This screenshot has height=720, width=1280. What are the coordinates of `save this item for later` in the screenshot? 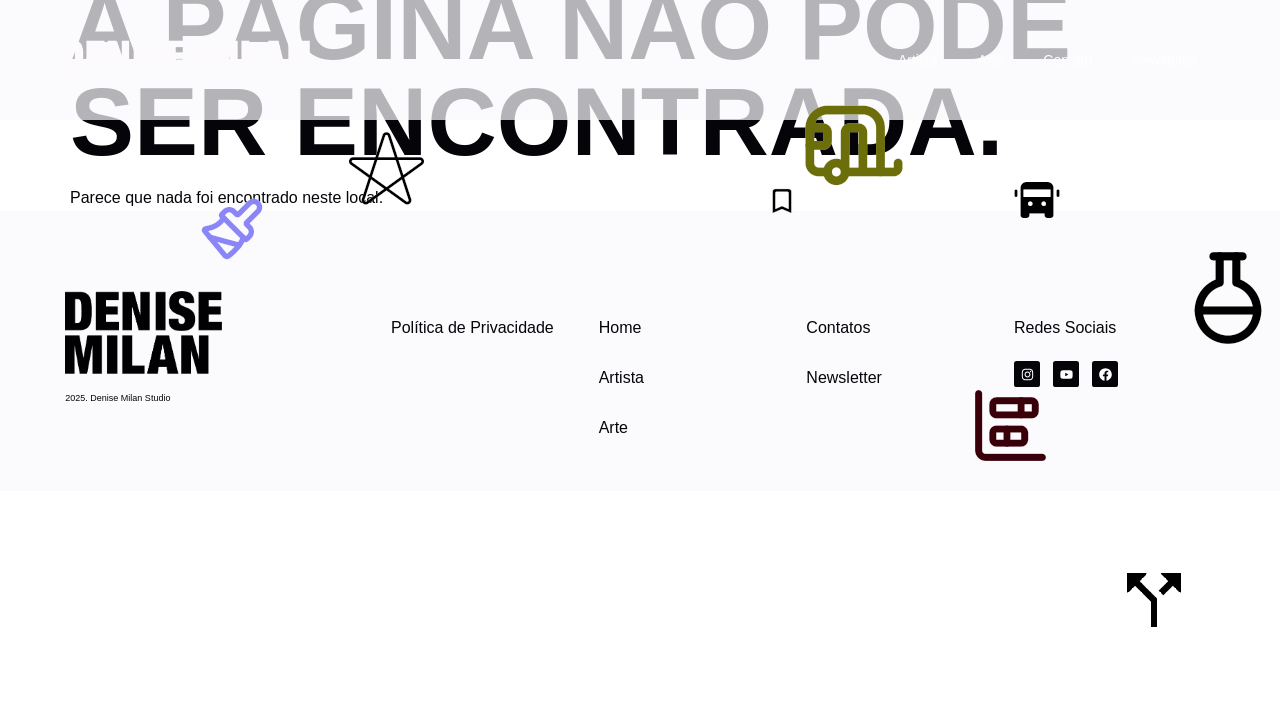 It's located at (782, 201).